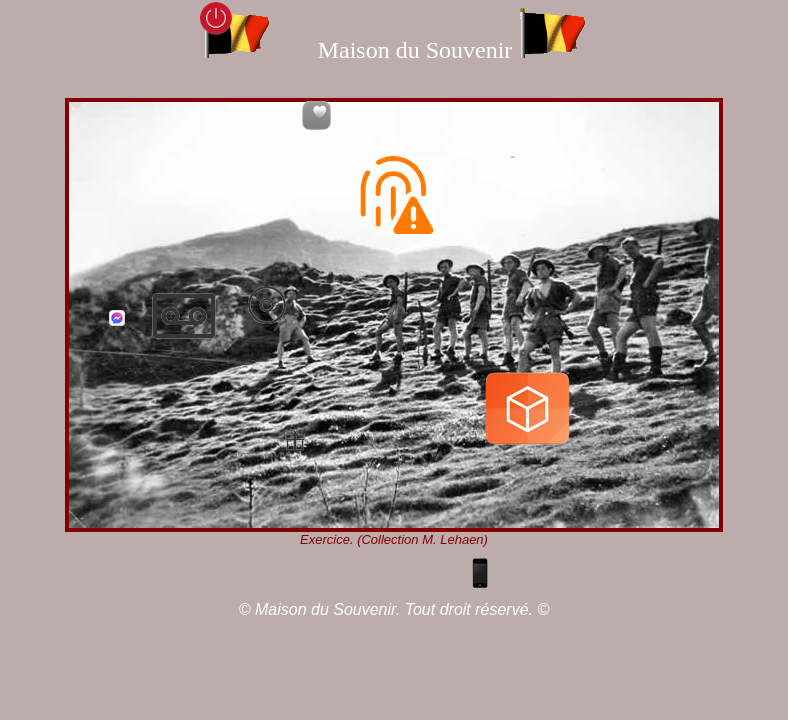  What do you see at coordinates (316, 115) in the screenshot?
I see `open the Health app` at bounding box center [316, 115].